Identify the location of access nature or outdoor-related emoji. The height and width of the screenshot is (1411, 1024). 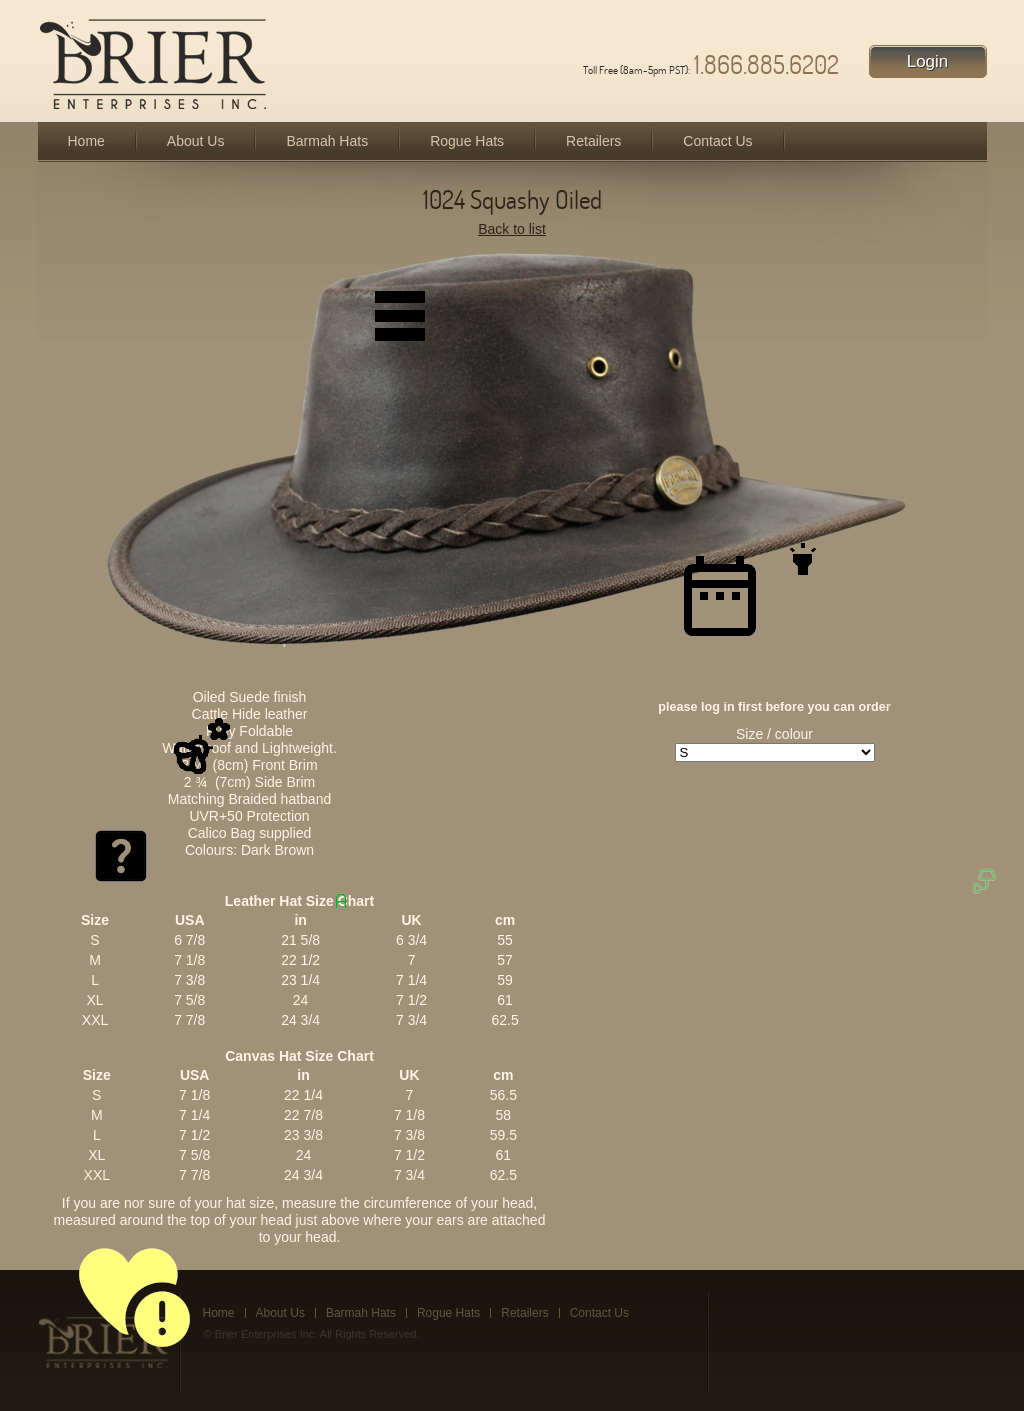
(202, 746).